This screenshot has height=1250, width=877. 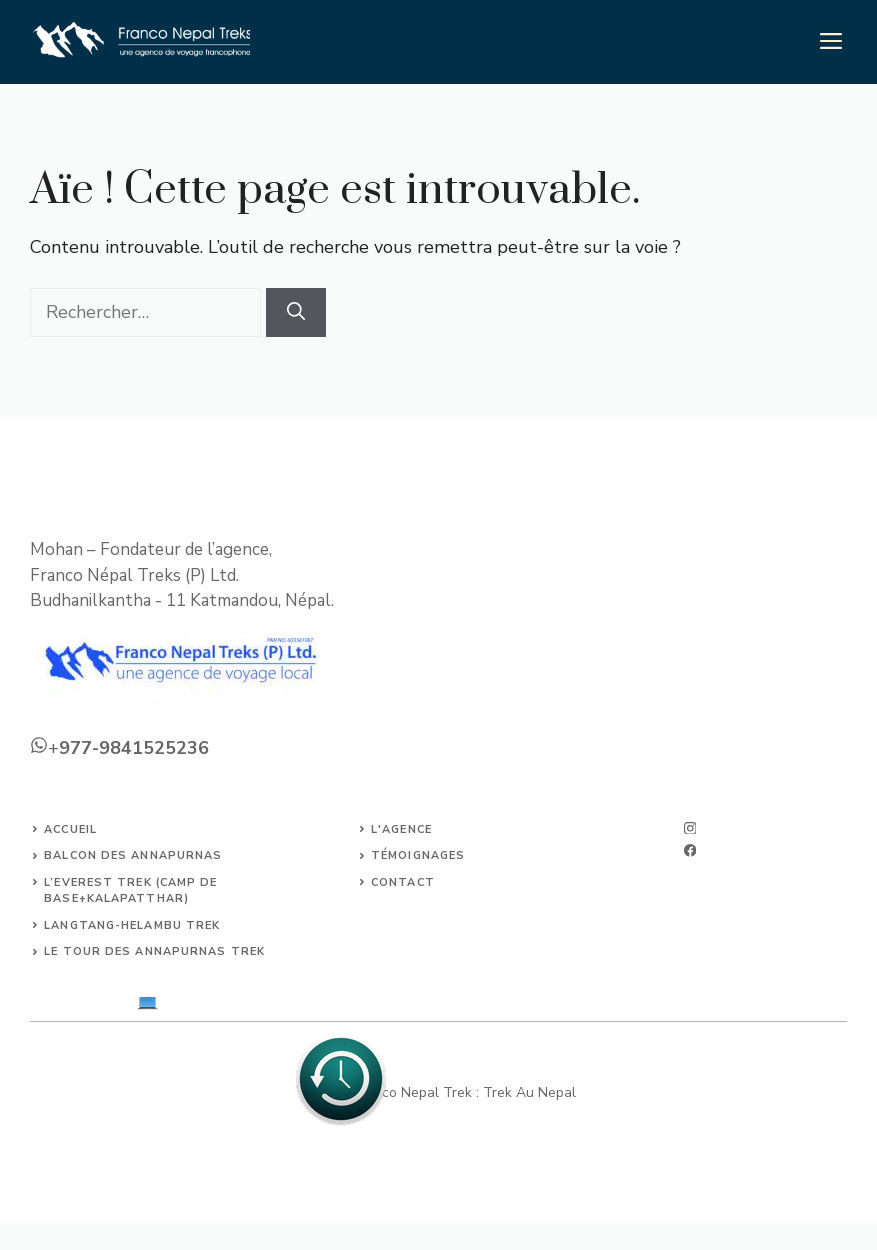 What do you see at coordinates (341, 1079) in the screenshot?
I see `open time machine backup settings` at bounding box center [341, 1079].